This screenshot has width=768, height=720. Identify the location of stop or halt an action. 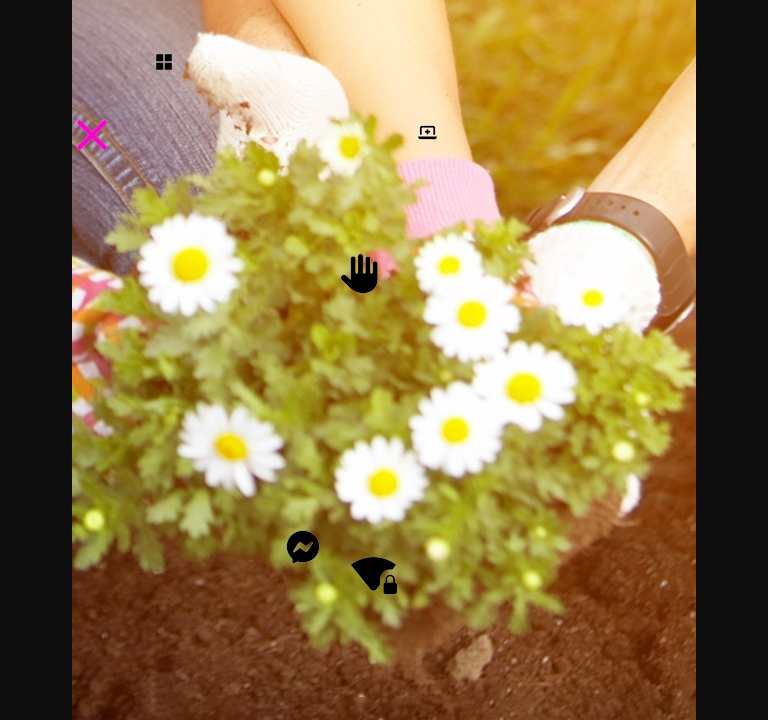
(360, 273).